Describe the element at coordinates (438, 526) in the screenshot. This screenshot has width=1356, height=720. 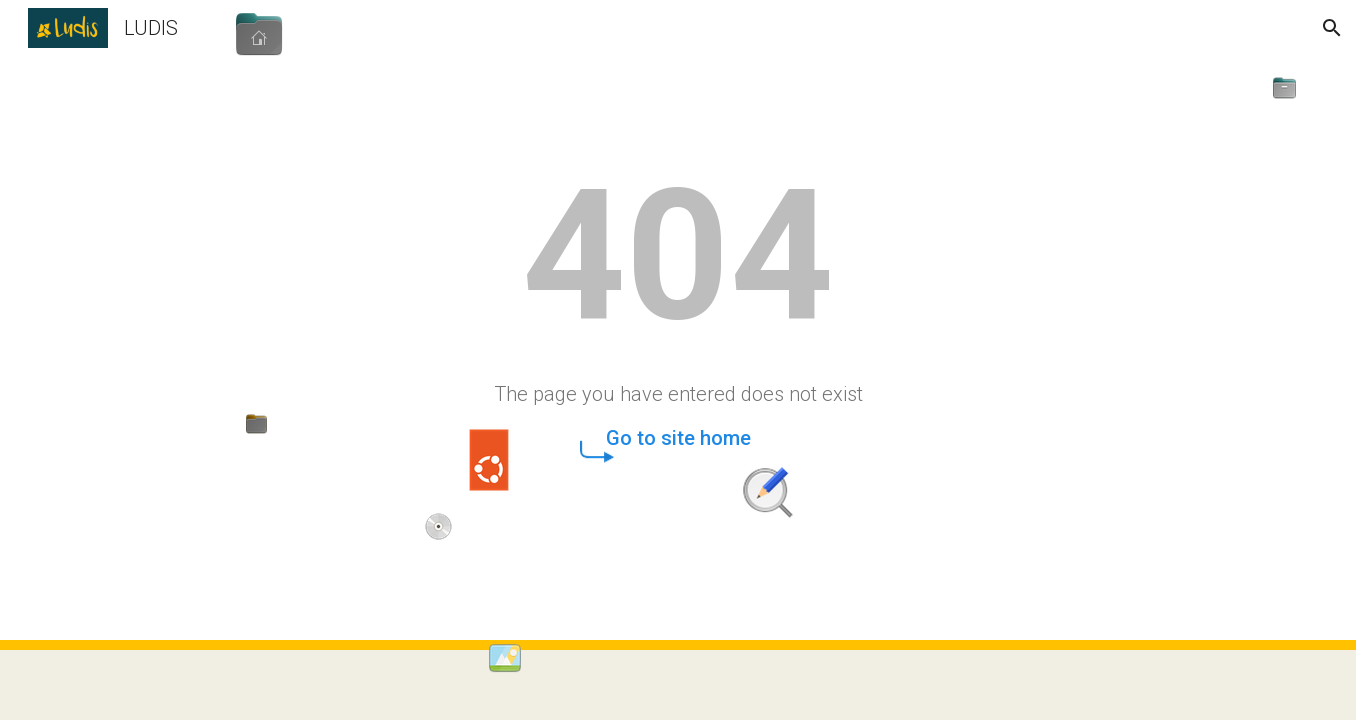
I see `indicates a DVD or optical disc drive` at that location.